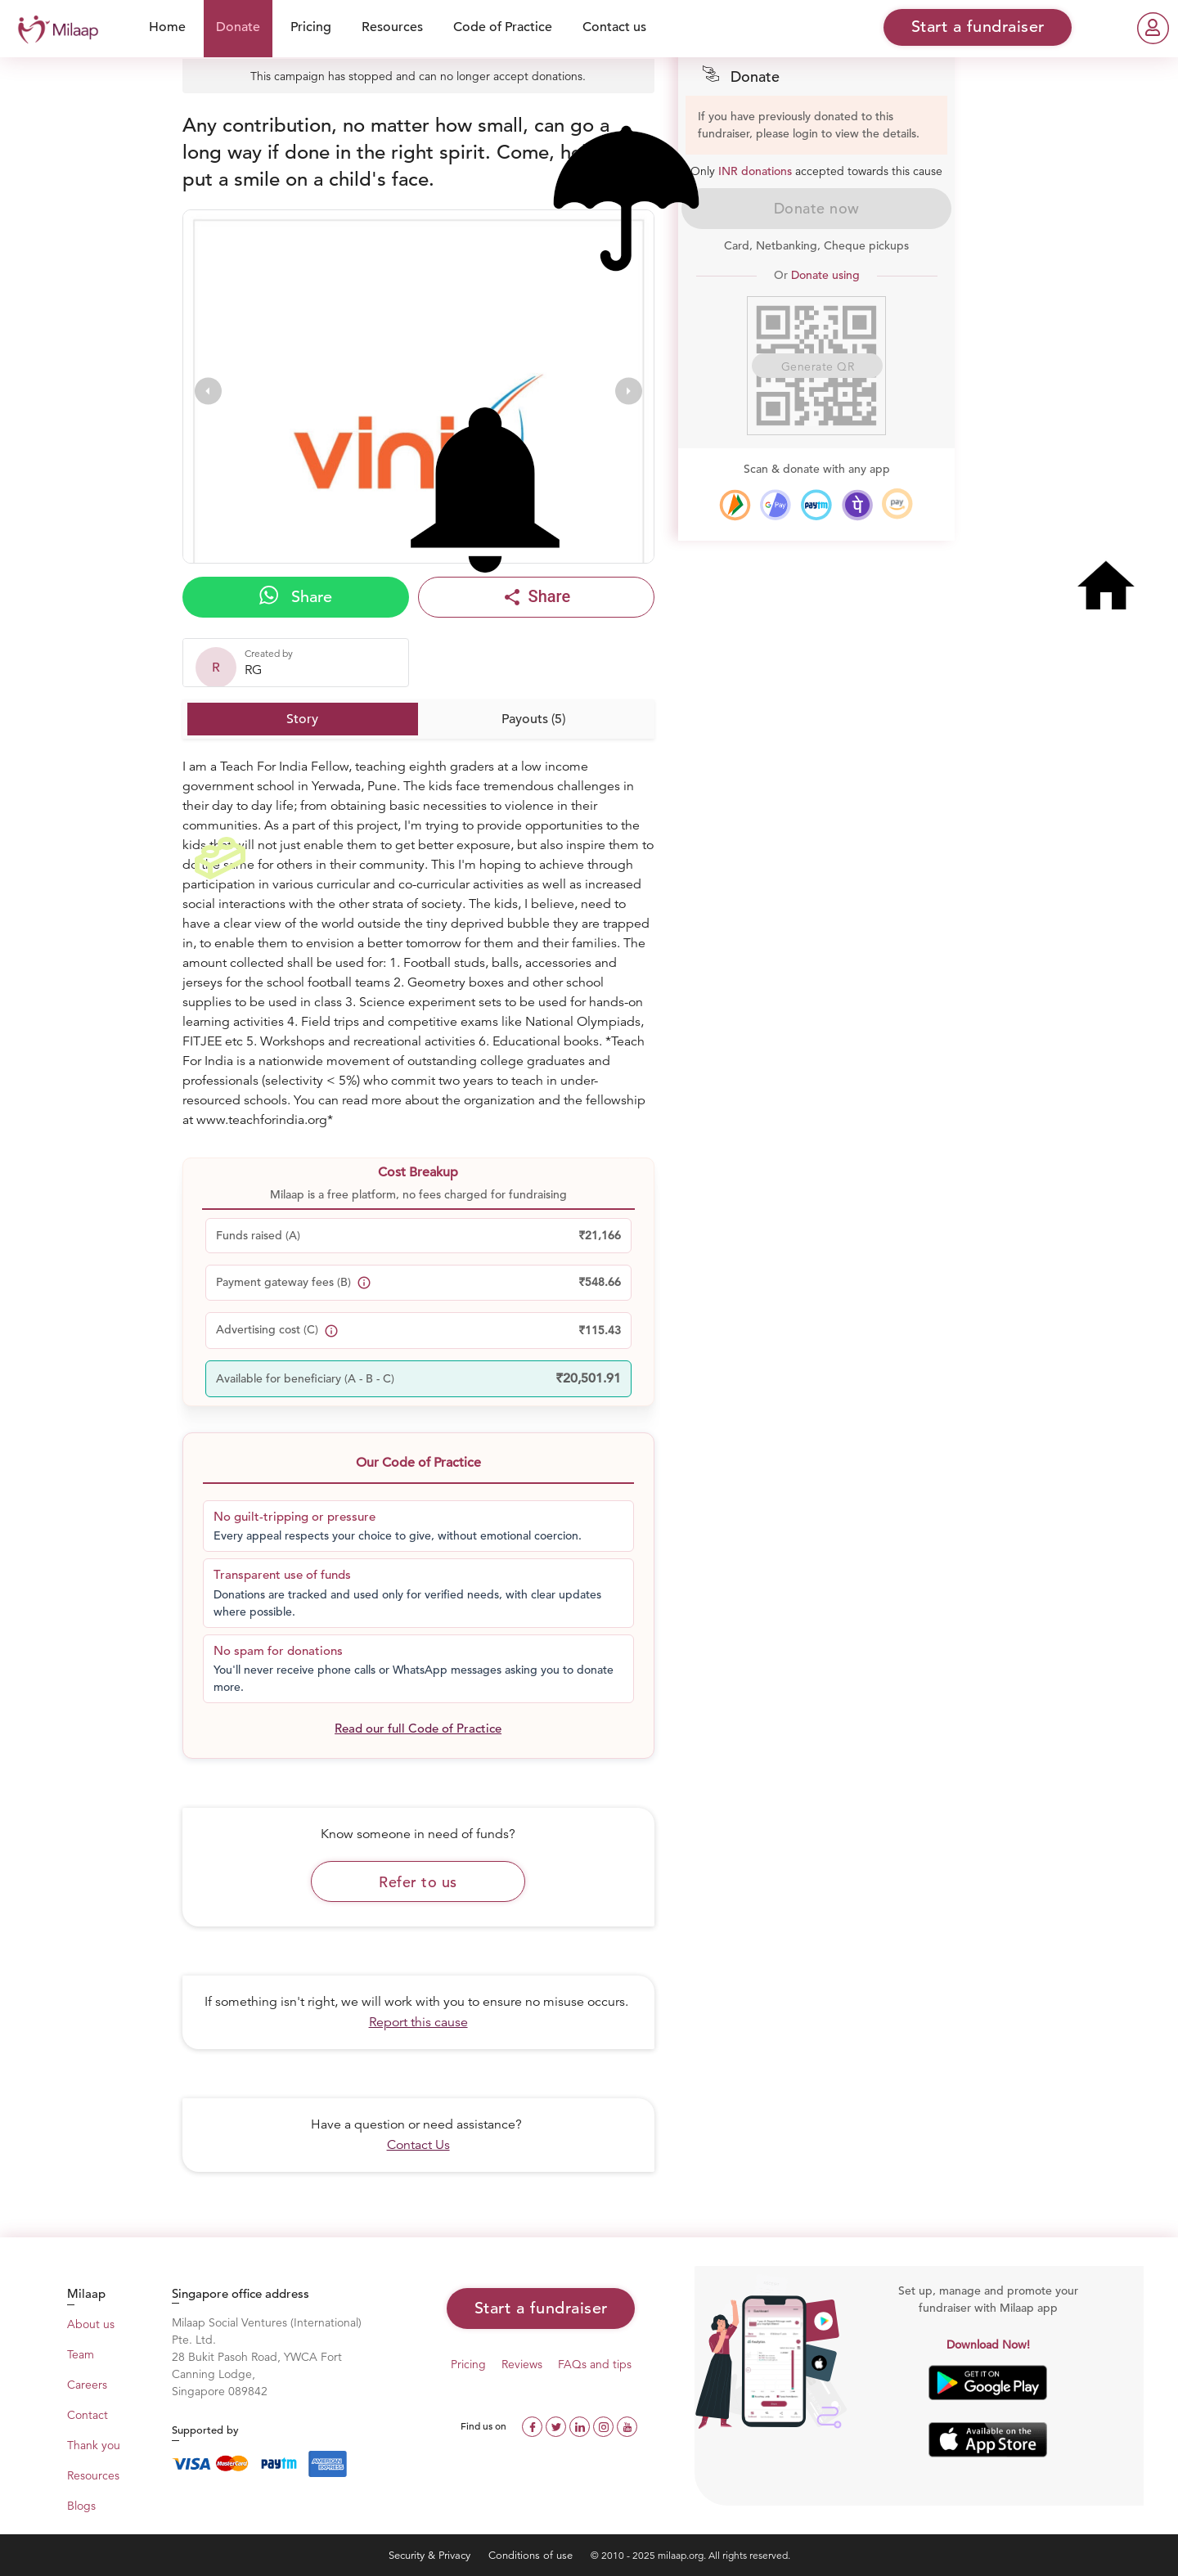 The image size is (1178, 2576). What do you see at coordinates (220, 857) in the screenshot?
I see `access building blocks or modular components` at bounding box center [220, 857].